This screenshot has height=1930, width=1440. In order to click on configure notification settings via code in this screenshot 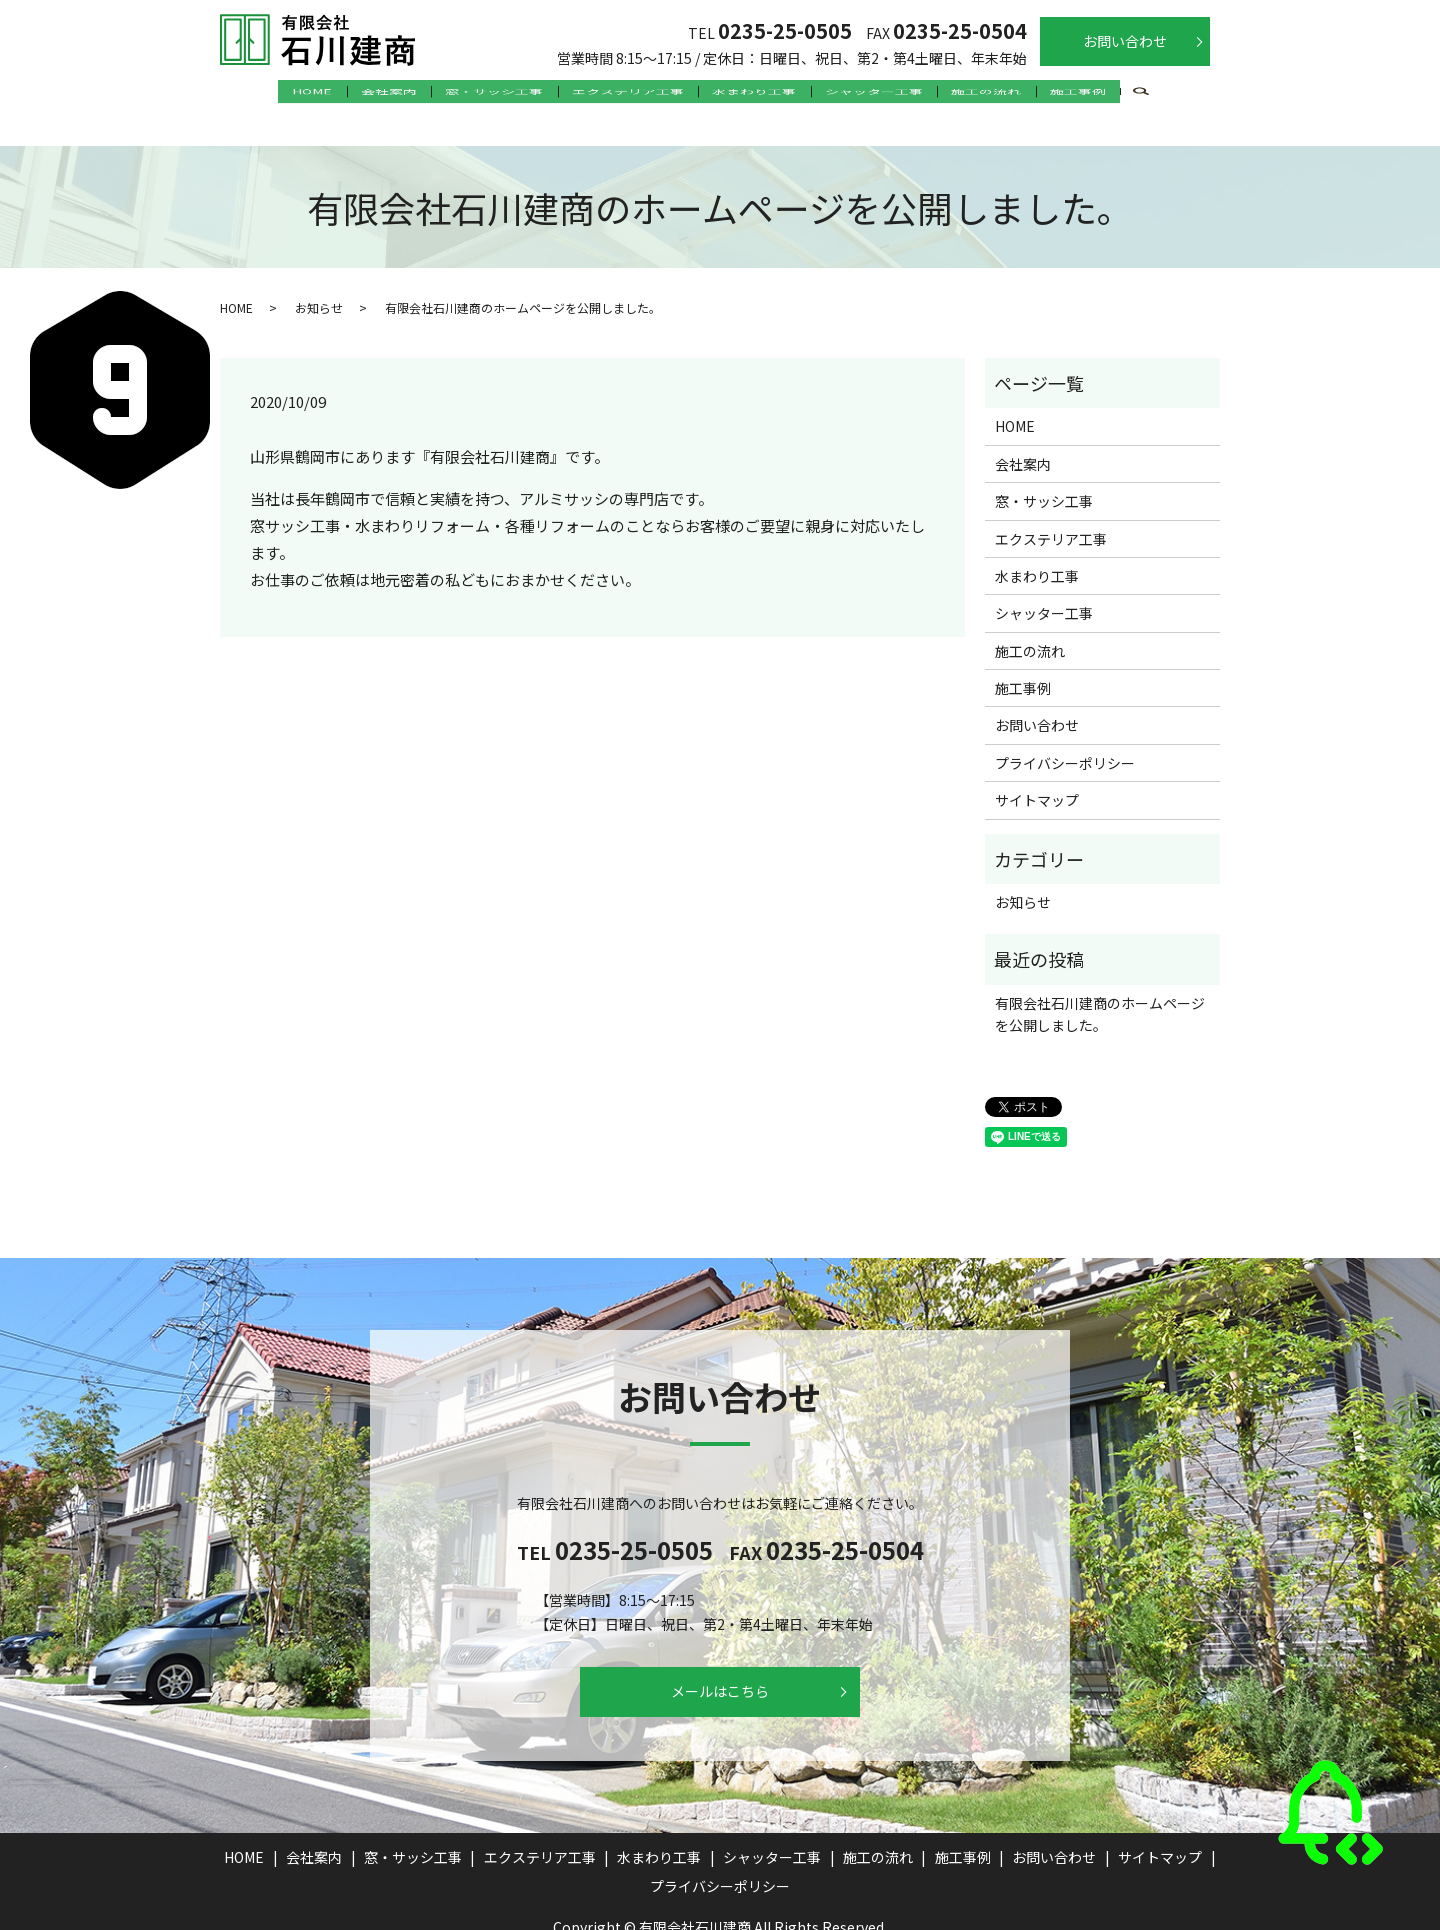, I will do `click(1325, 1812)`.